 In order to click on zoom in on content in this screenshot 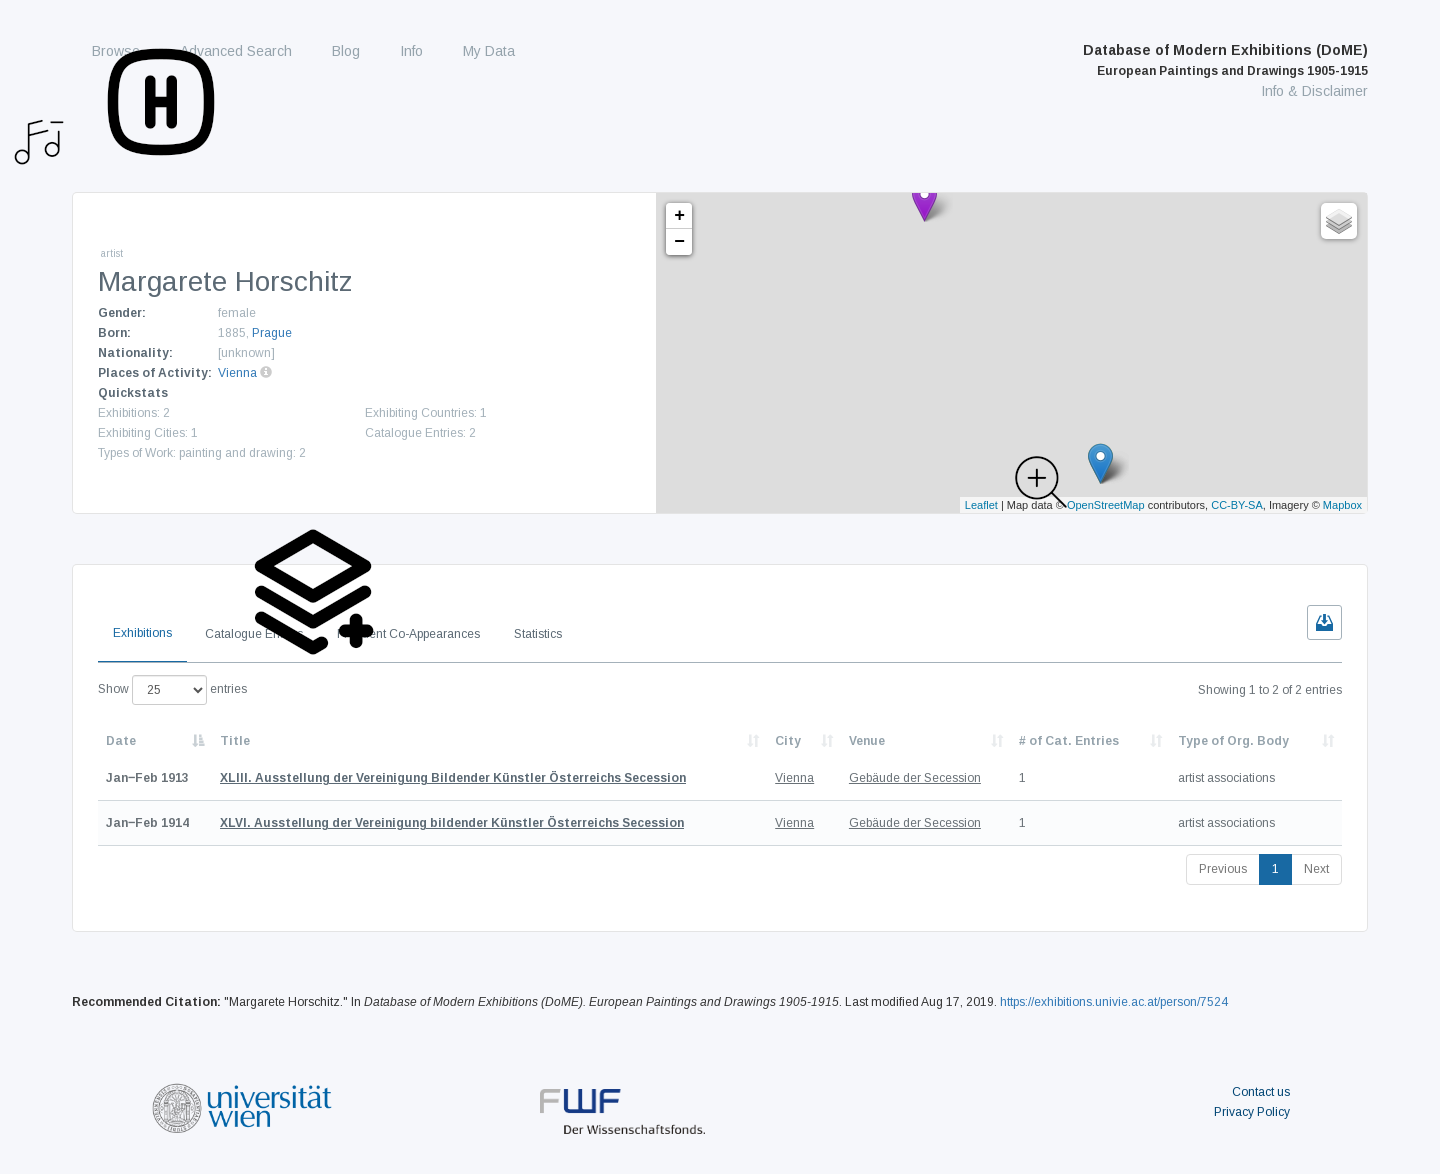, I will do `click(1041, 482)`.